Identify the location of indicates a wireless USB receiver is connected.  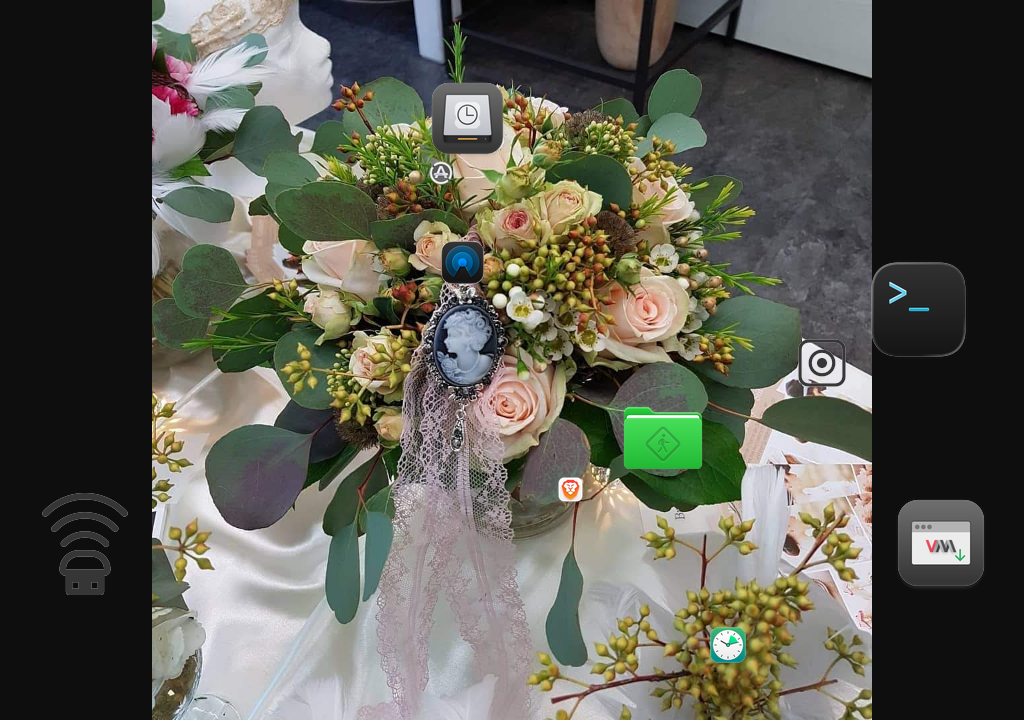
(85, 544).